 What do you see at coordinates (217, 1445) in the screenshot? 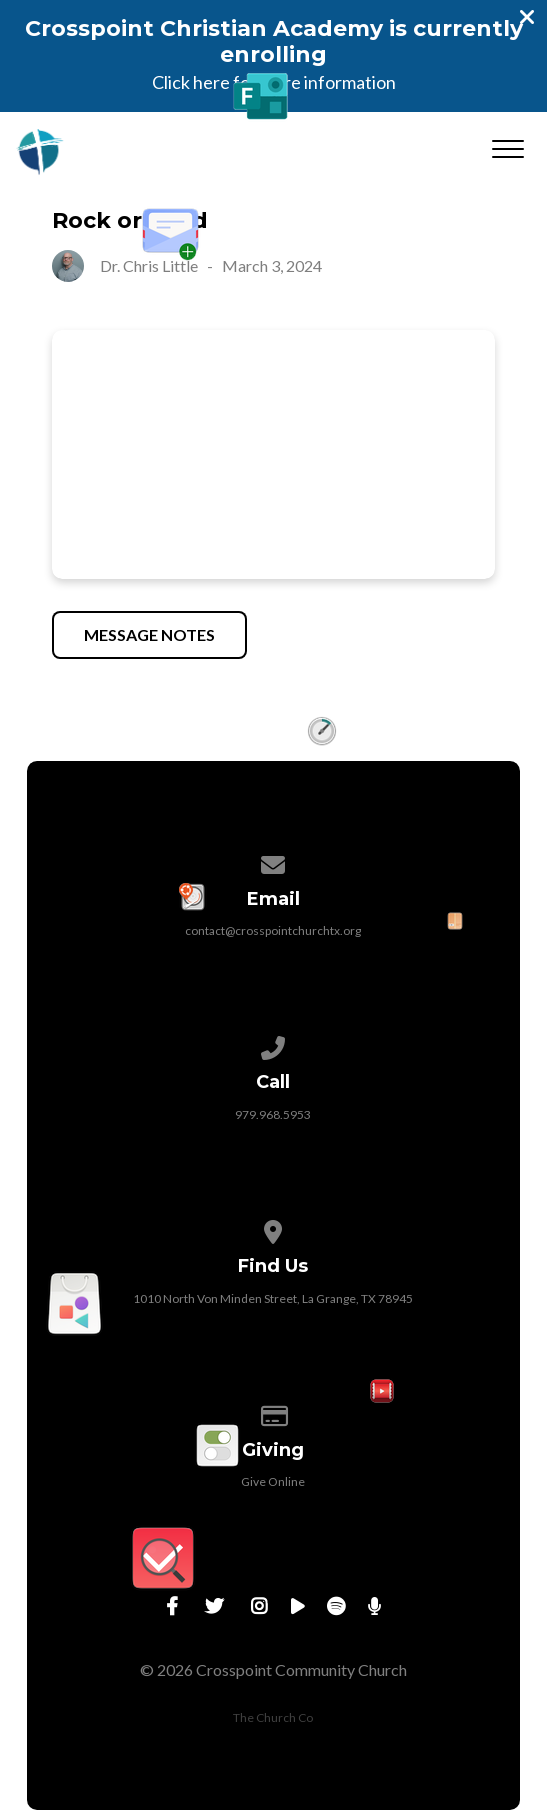
I see `open desktop preferences or settings` at bounding box center [217, 1445].